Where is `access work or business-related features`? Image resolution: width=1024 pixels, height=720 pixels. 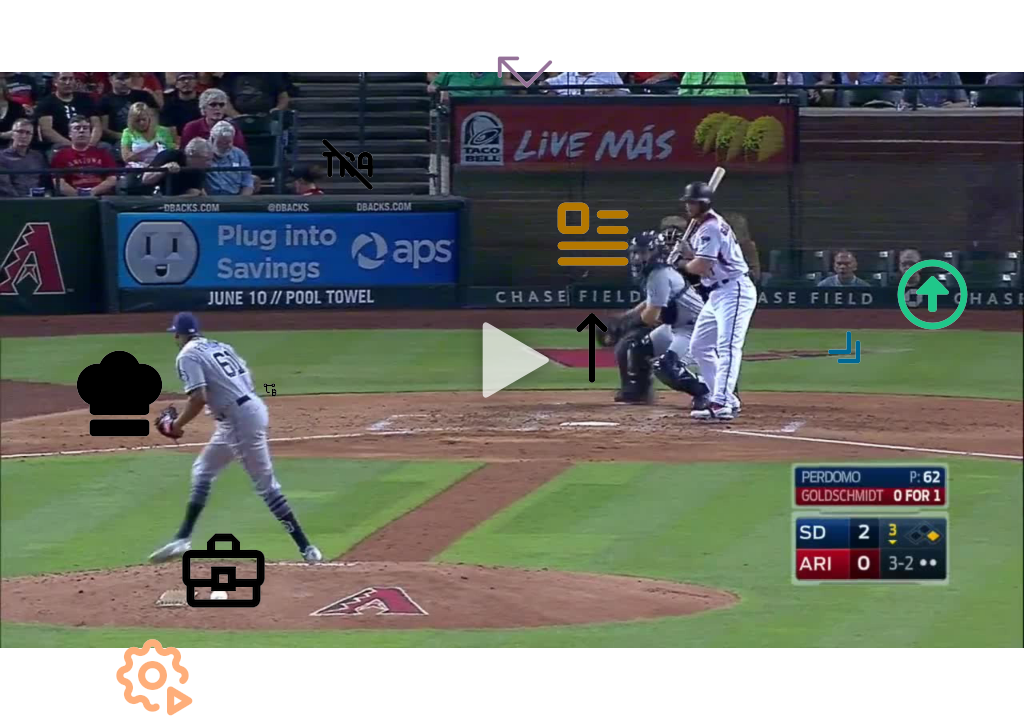
access work or business-related features is located at coordinates (223, 570).